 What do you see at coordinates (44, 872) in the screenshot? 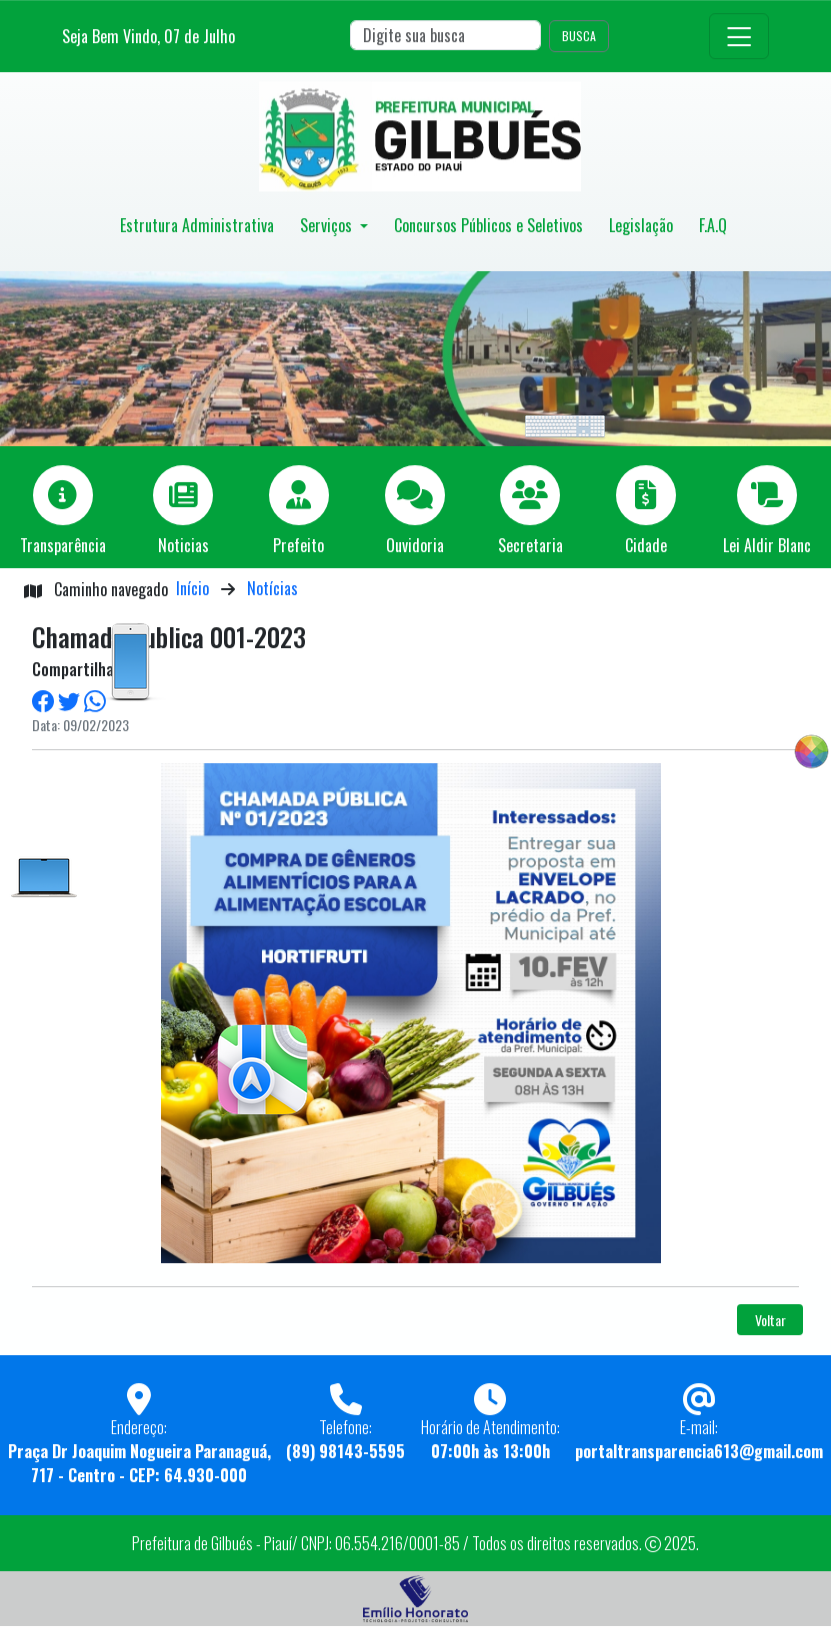
I see `represents this macbook air device in system settings` at bounding box center [44, 872].